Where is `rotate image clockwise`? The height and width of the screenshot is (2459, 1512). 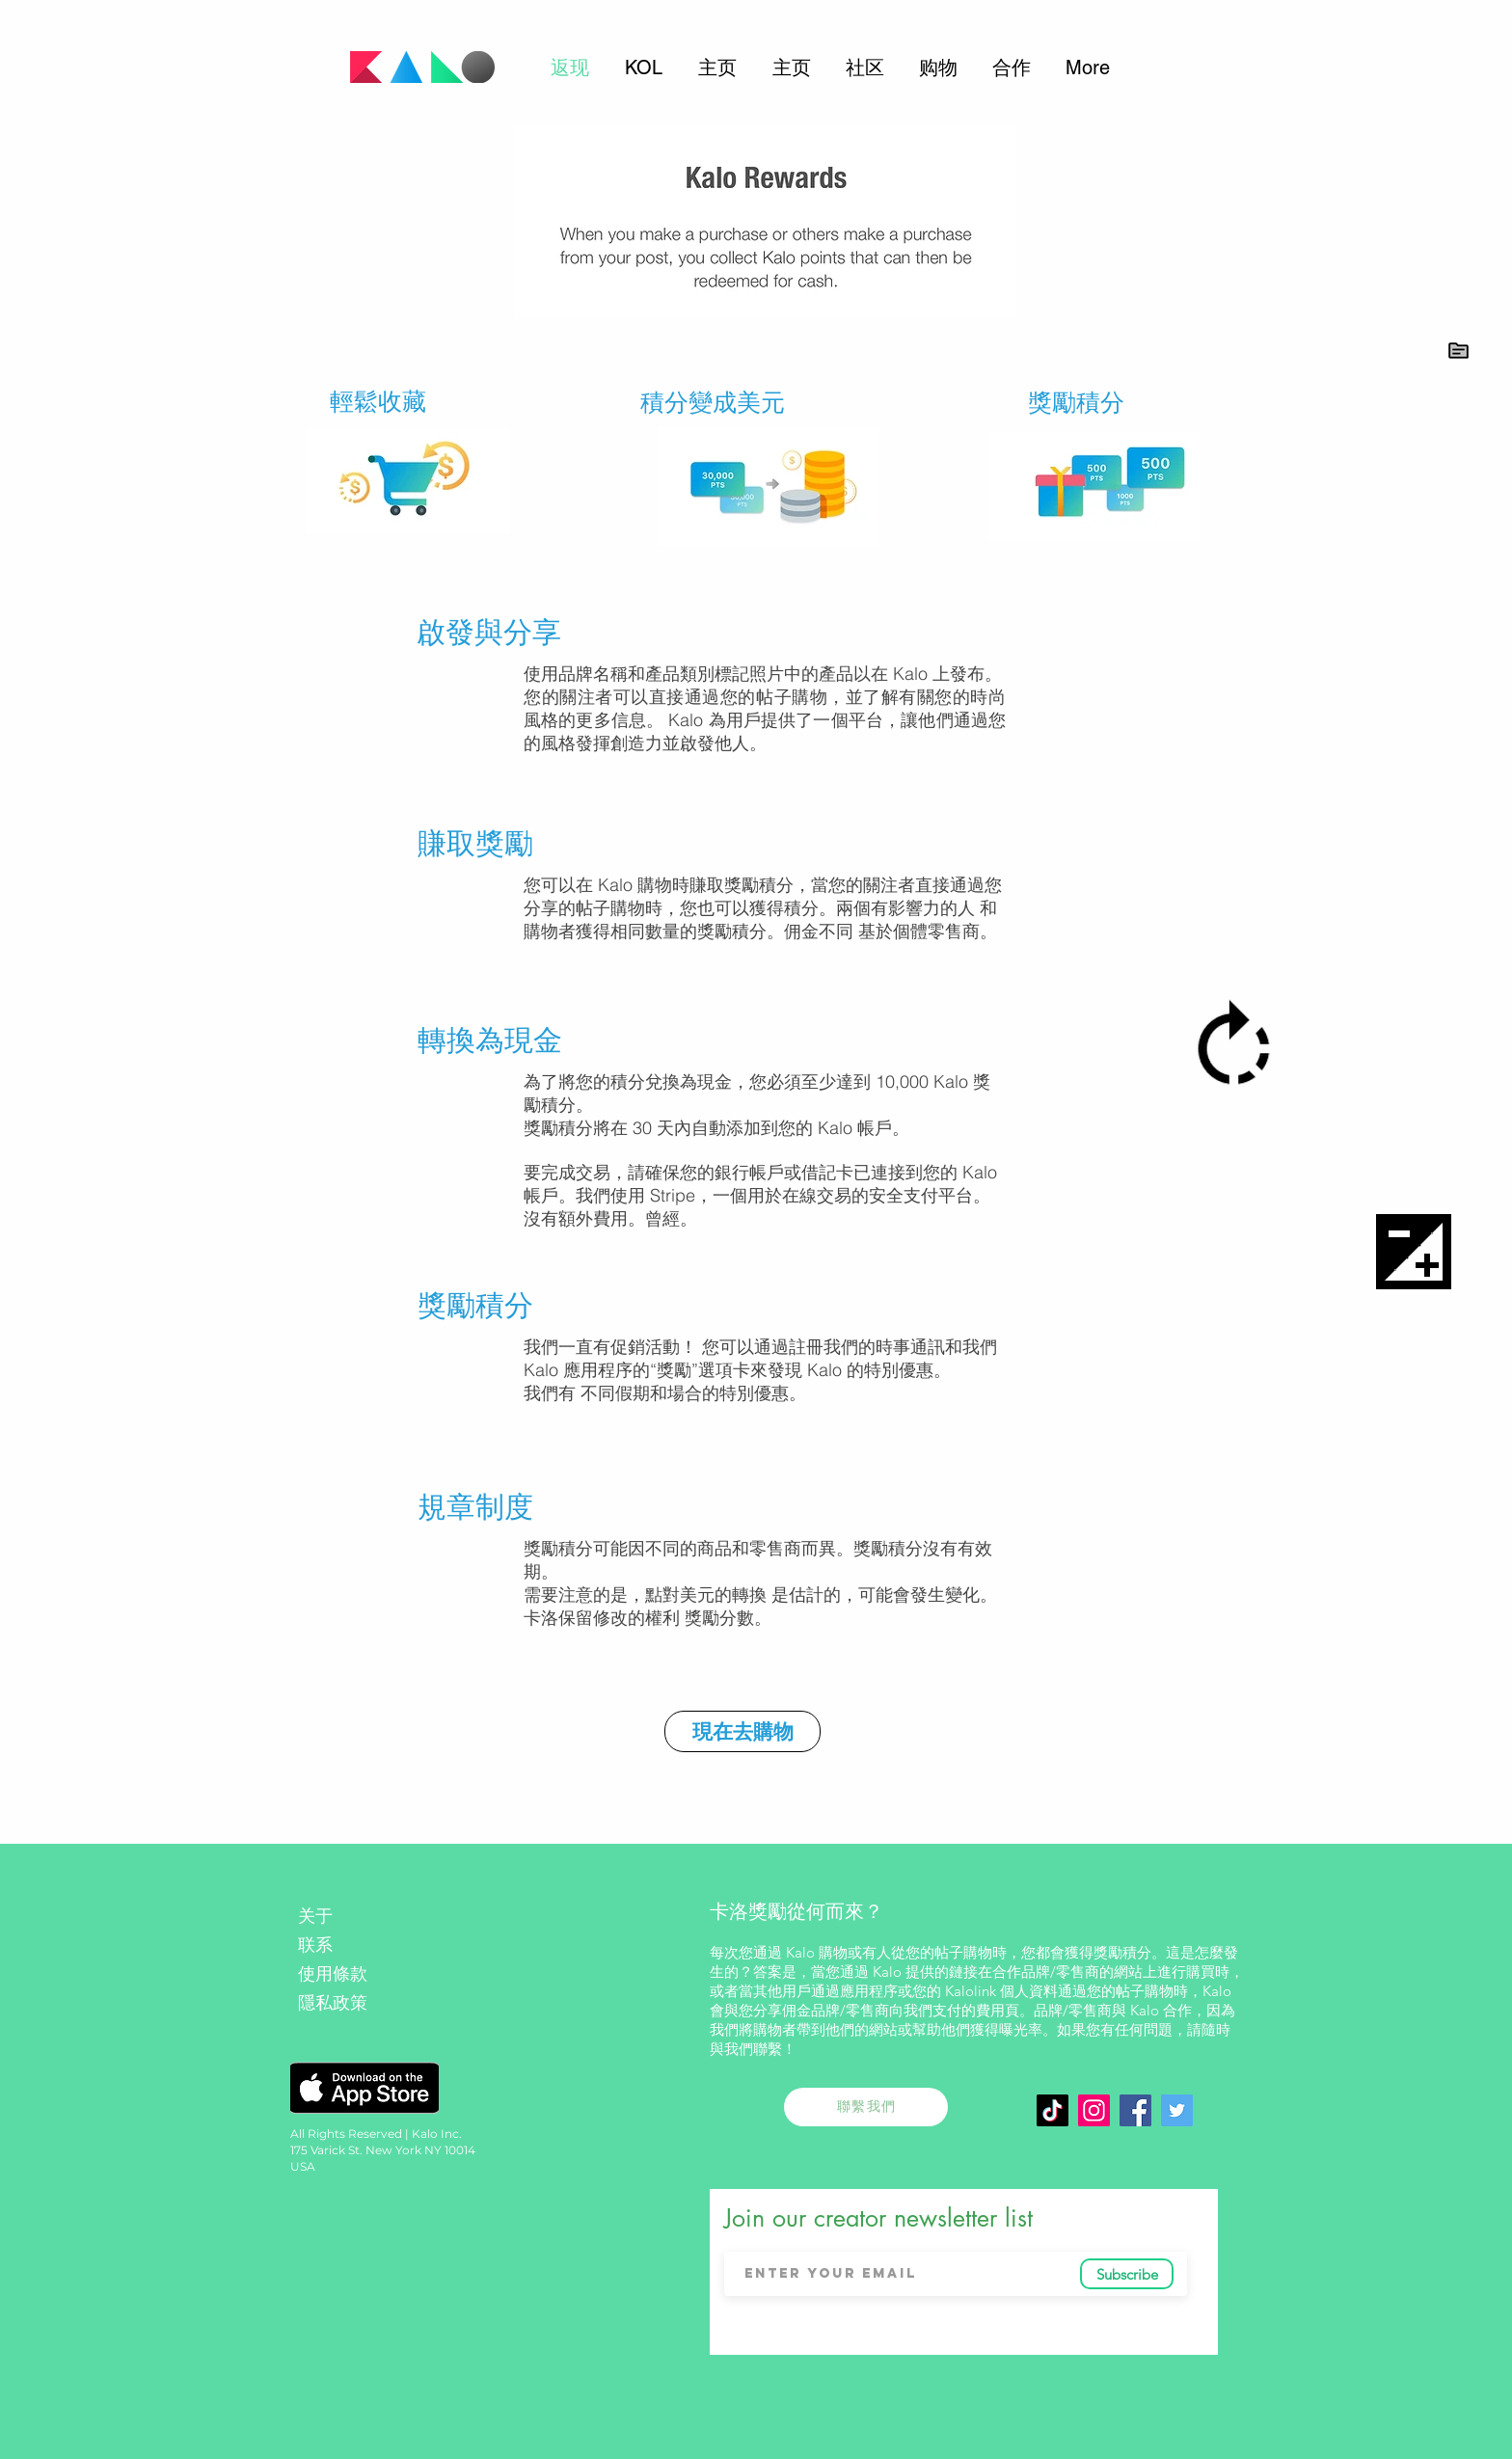
rotate image clockwise is located at coordinates (1233, 1048).